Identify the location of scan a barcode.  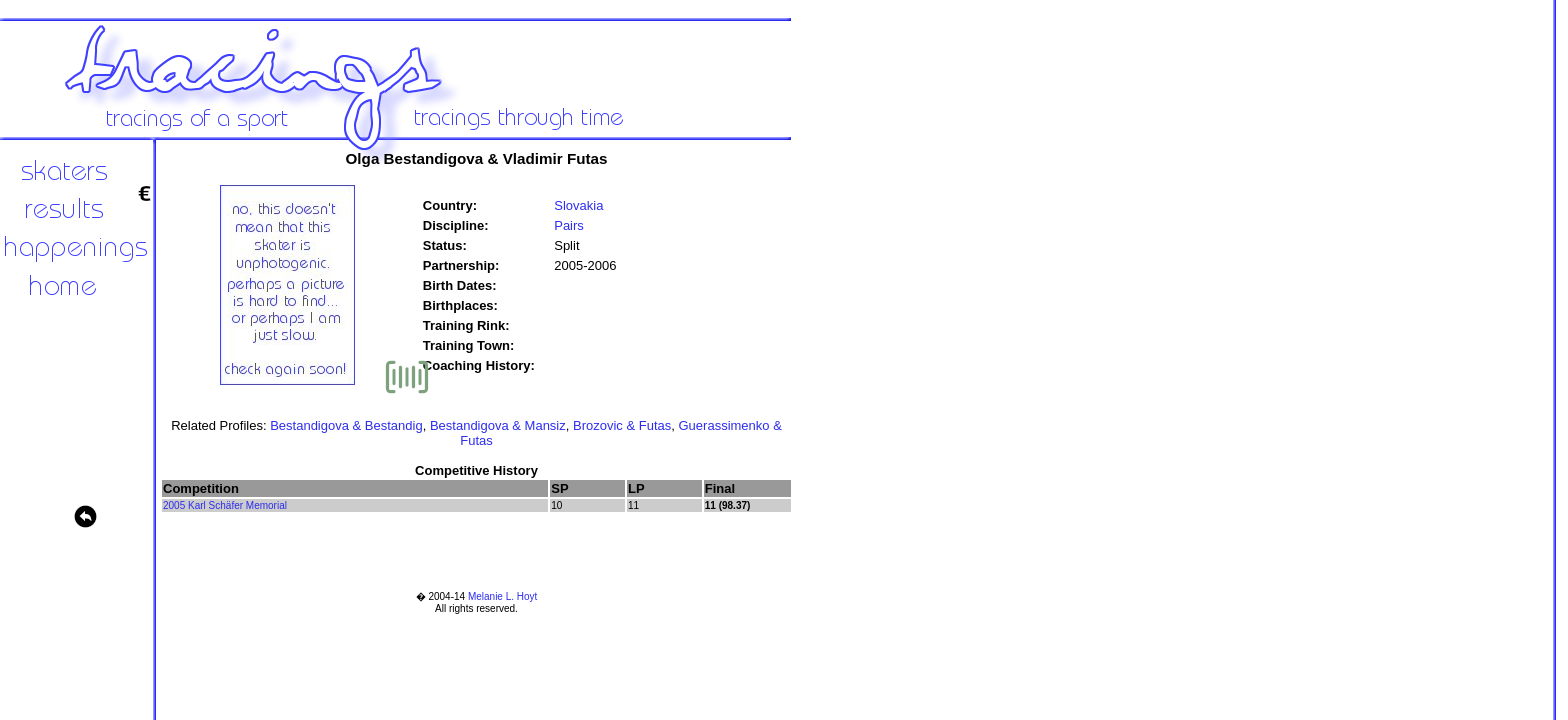
(407, 377).